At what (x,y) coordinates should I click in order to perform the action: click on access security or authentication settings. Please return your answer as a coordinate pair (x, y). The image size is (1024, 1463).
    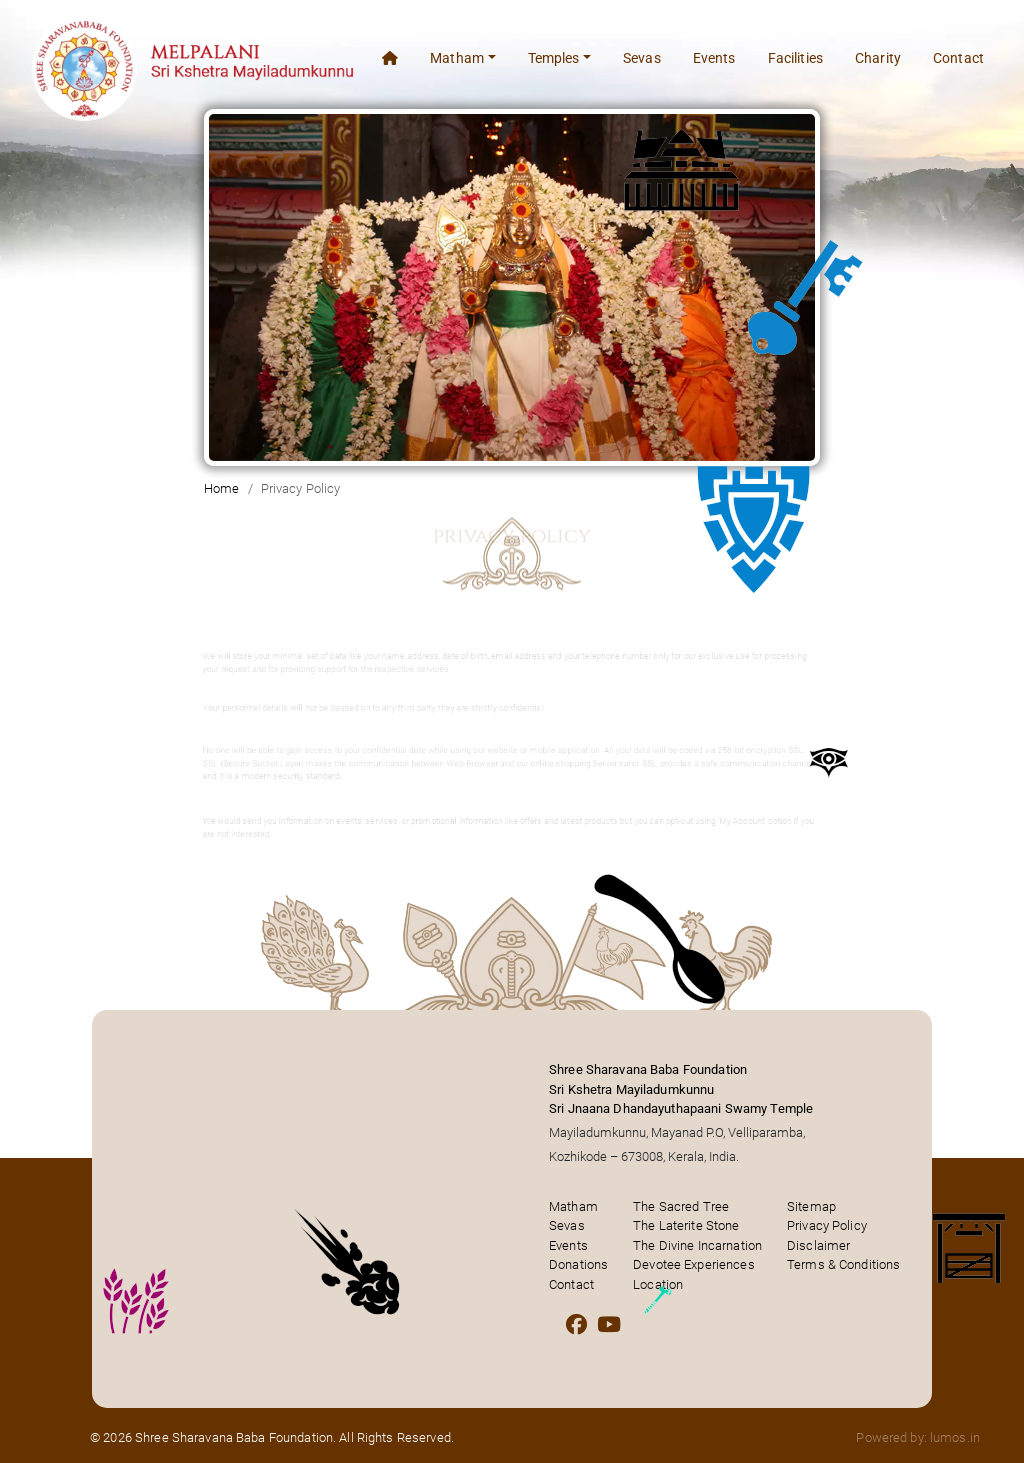
    Looking at the image, I should click on (806, 298).